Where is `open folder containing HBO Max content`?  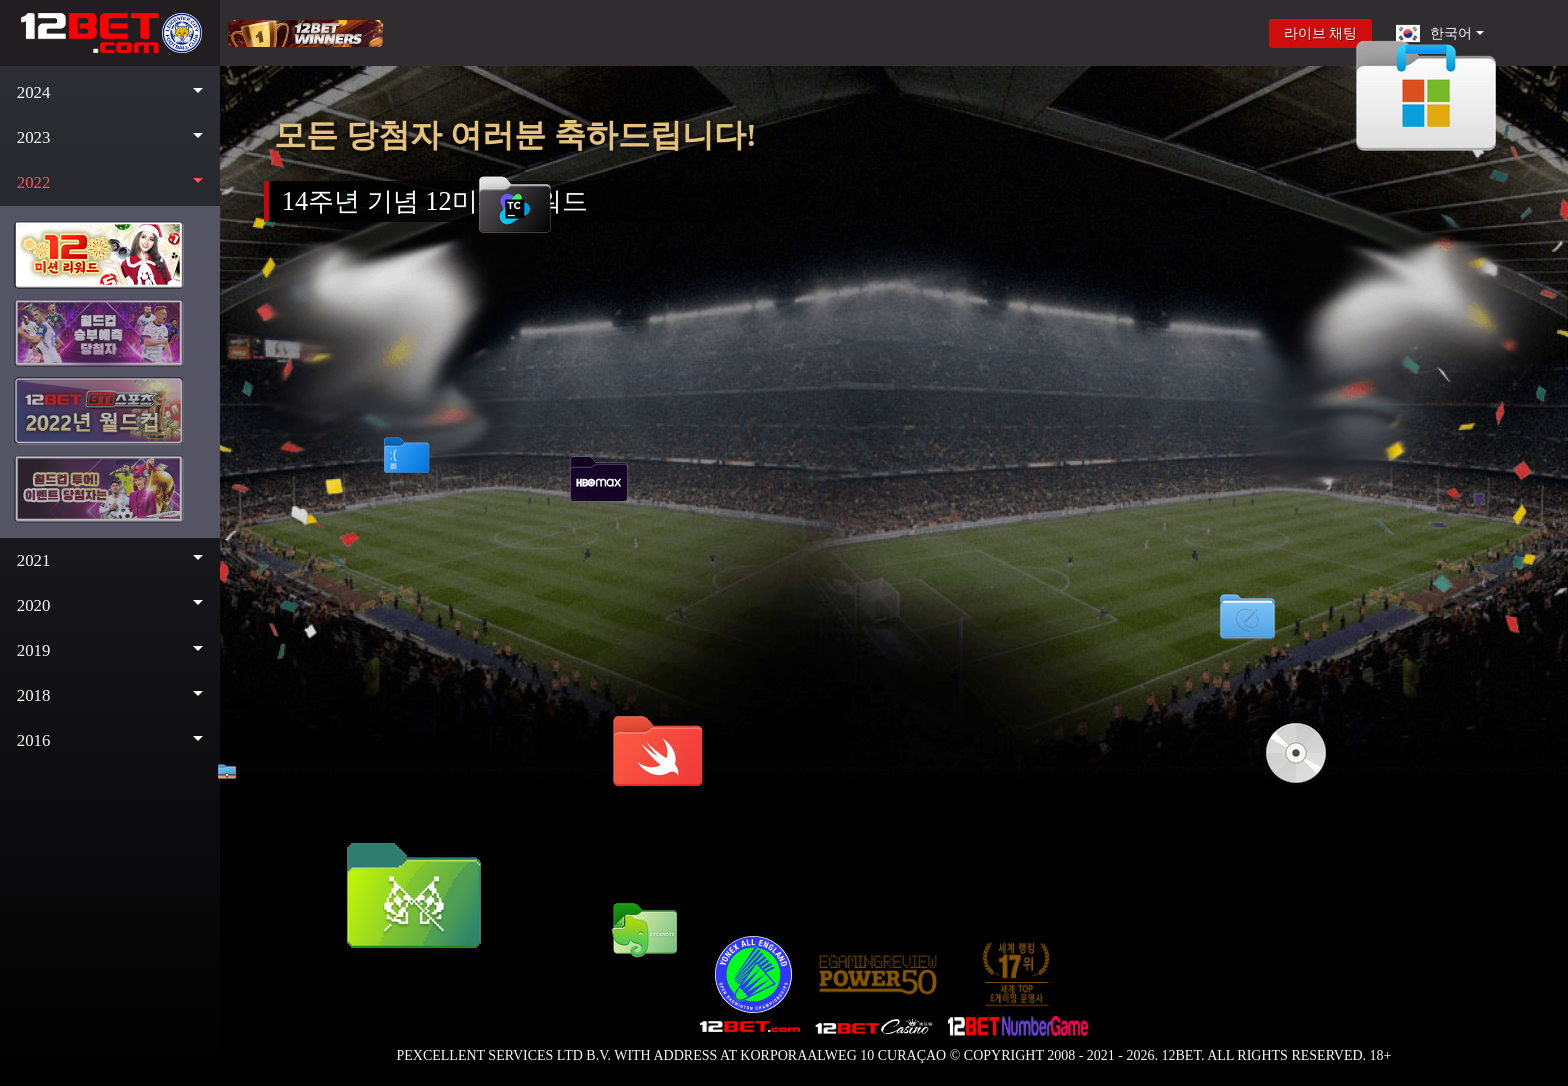
open folder containing HBO Max content is located at coordinates (598, 480).